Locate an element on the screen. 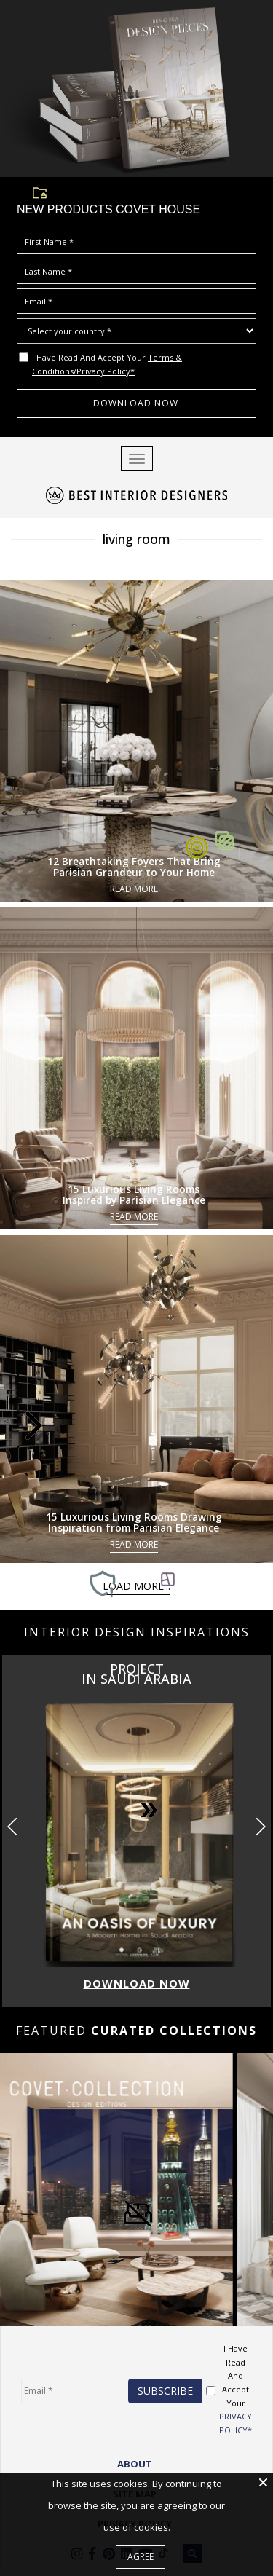 The width and height of the screenshot is (273, 2576). navigate to the next item or screen is located at coordinates (31, 1425).